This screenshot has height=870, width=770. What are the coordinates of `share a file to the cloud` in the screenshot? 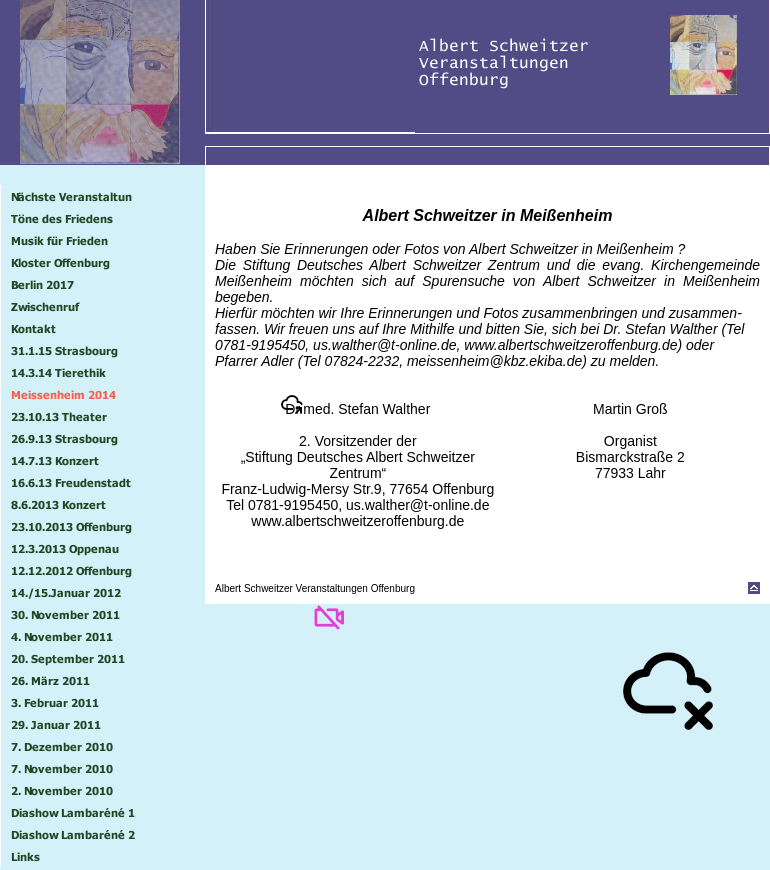 It's located at (292, 403).